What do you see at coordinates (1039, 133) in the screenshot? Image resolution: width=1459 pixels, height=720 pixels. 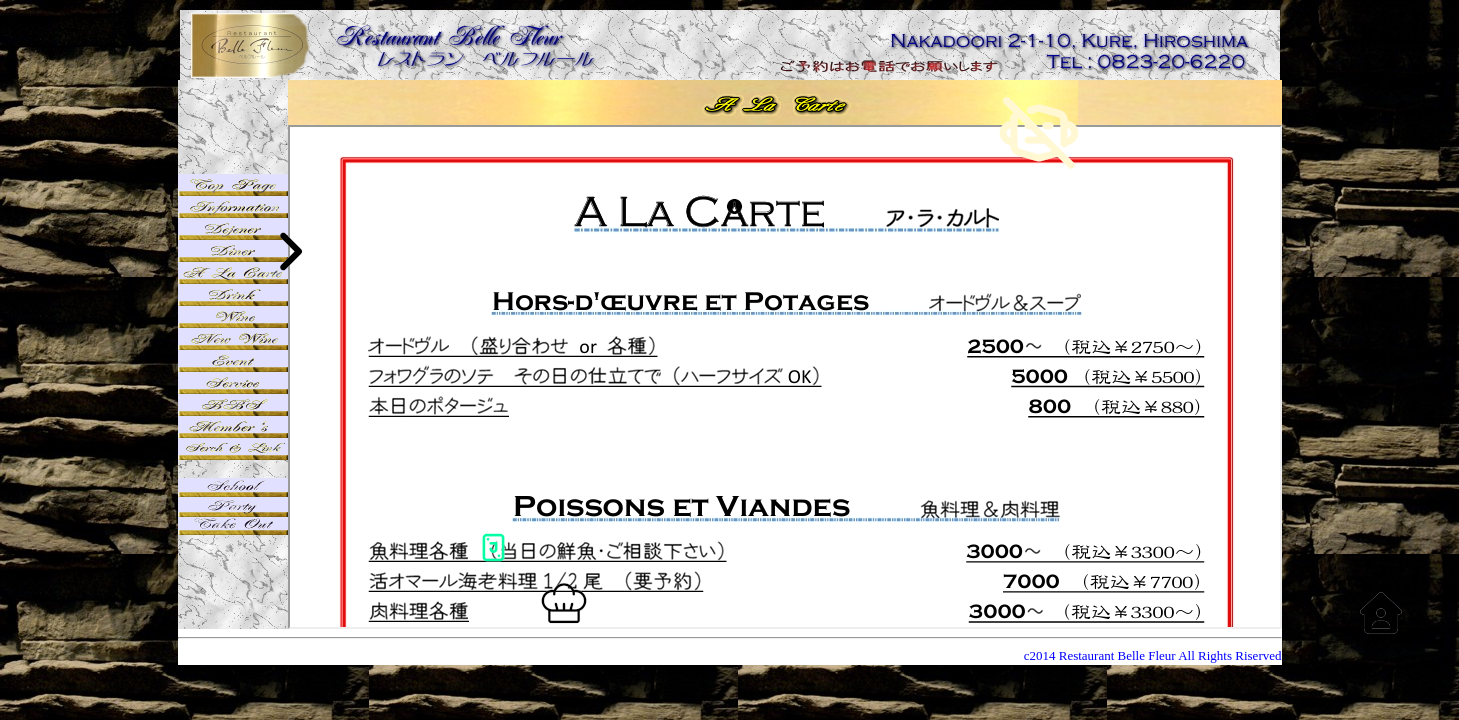 I see `face mask not required` at bounding box center [1039, 133].